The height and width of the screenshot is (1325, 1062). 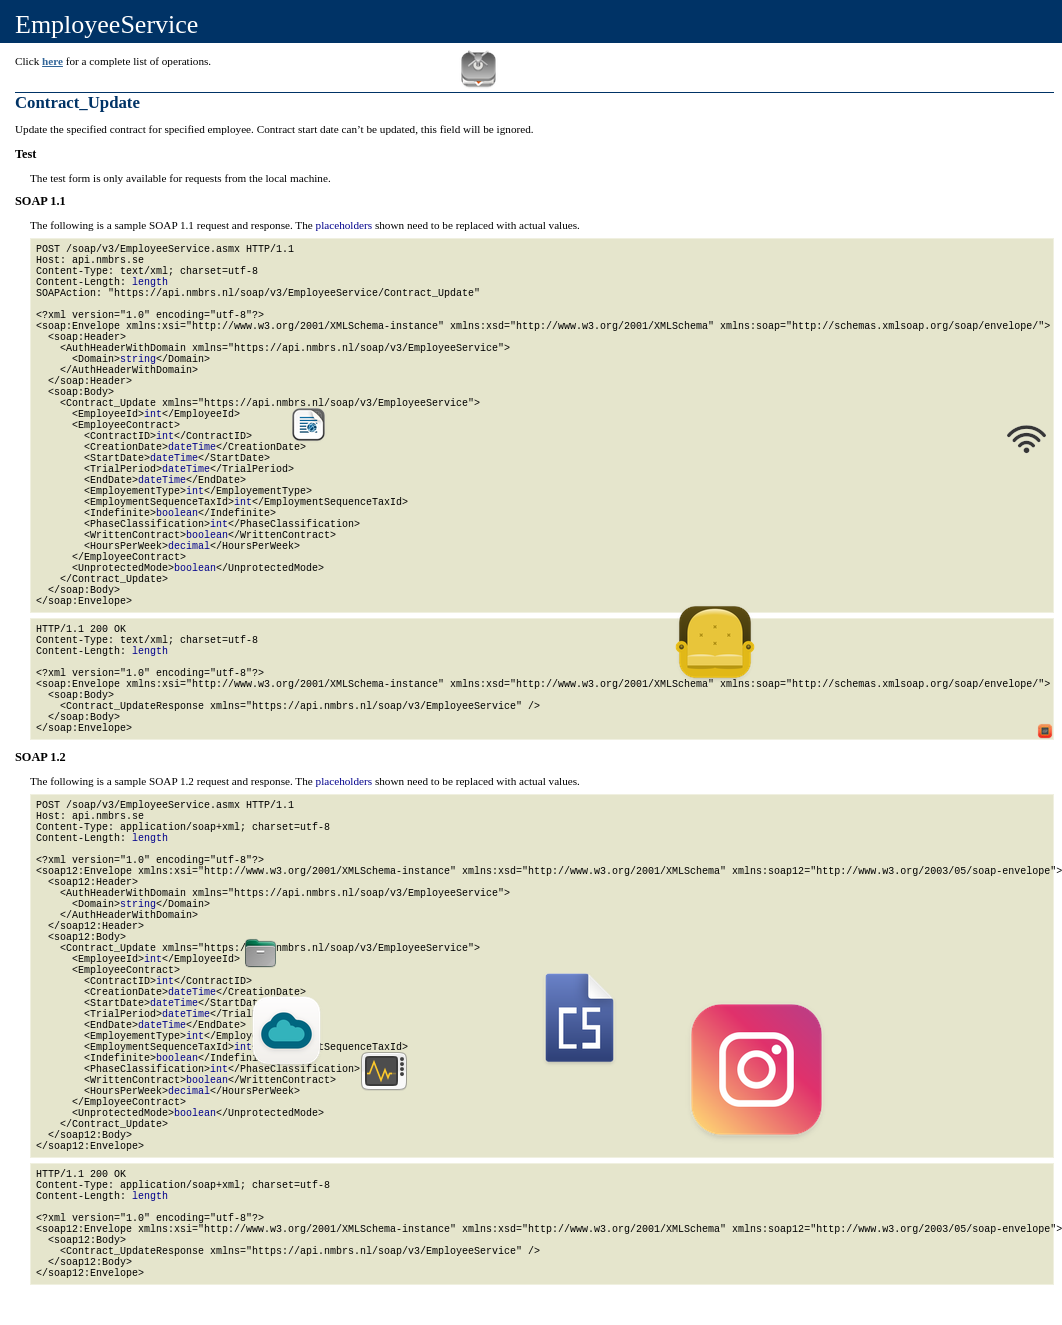 I want to click on open Curtail image compression app, so click(x=478, y=69).